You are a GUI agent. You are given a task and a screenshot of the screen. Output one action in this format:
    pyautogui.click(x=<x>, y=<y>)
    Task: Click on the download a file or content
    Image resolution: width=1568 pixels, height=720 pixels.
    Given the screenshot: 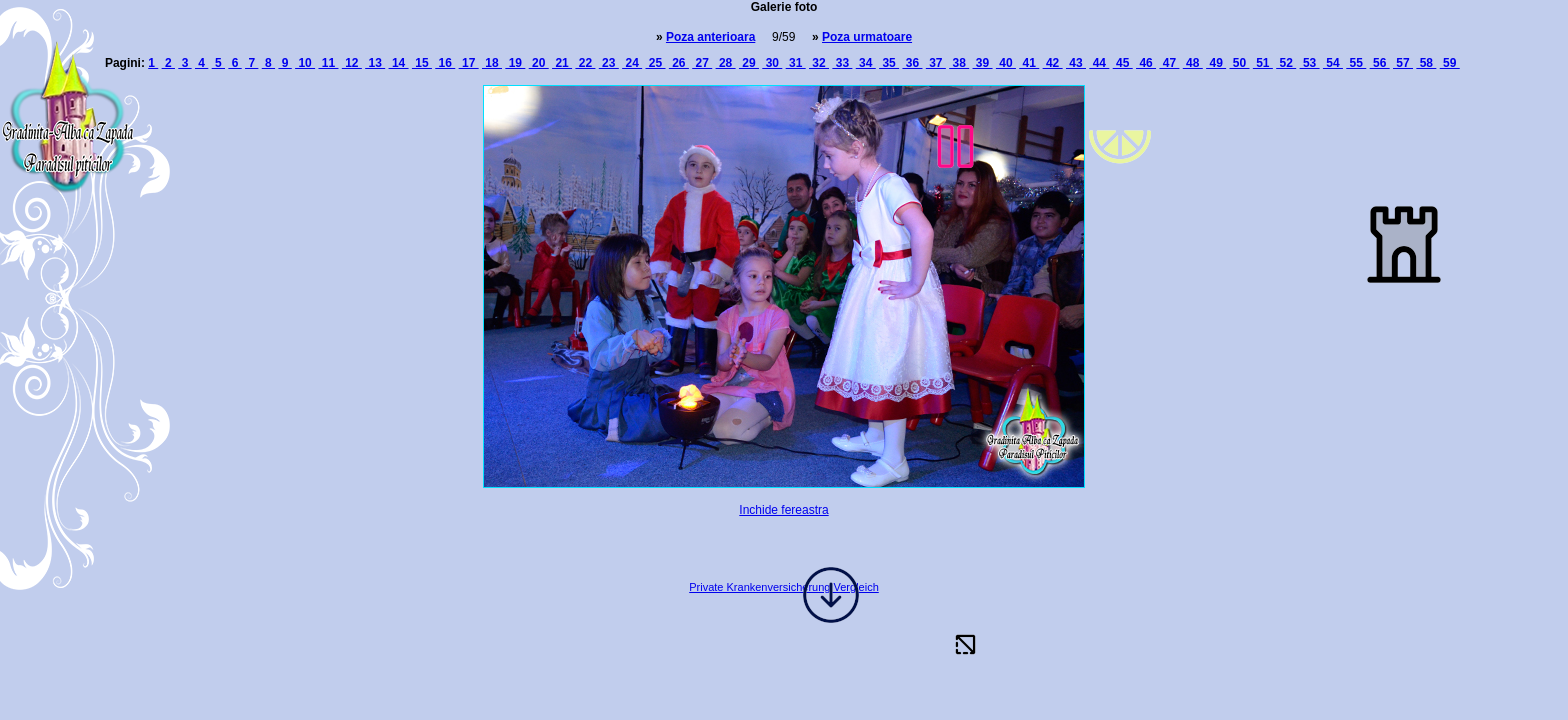 What is the action you would take?
    pyautogui.click(x=831, y=595)
    